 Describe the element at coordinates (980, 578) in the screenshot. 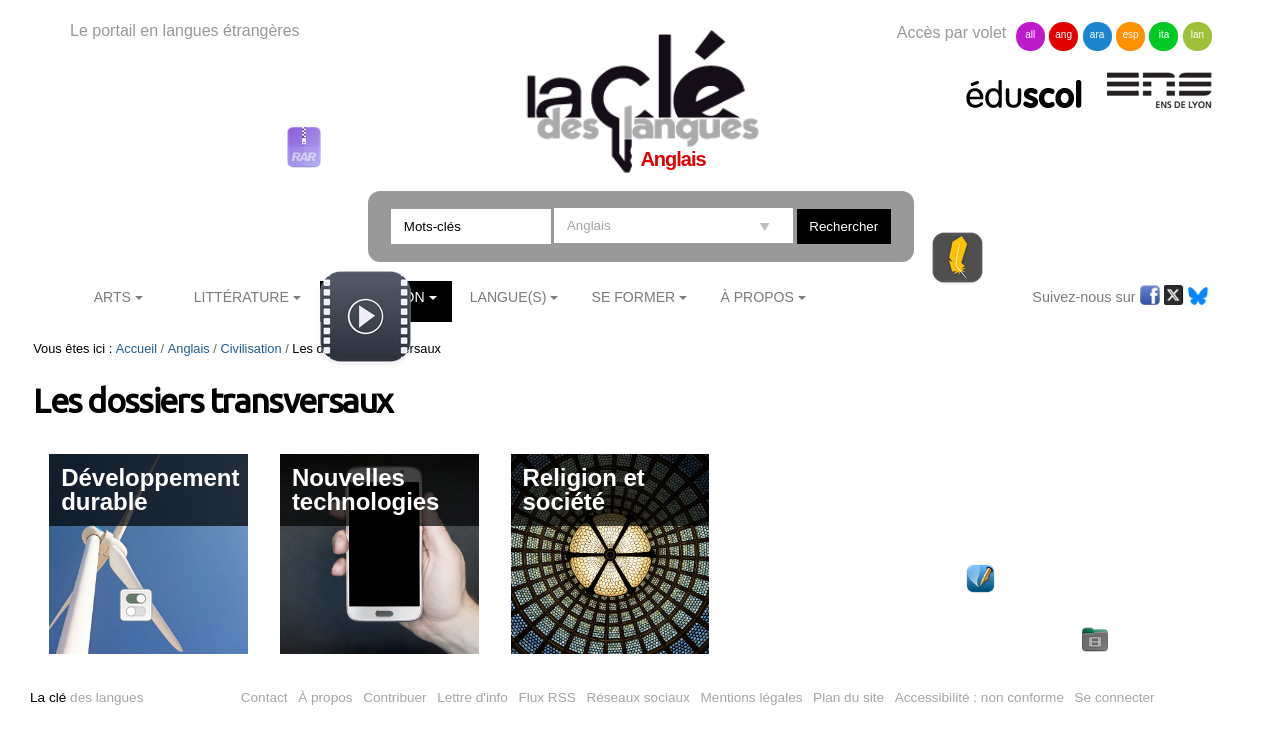

I see `open scribus desktop publishing application` at that location.